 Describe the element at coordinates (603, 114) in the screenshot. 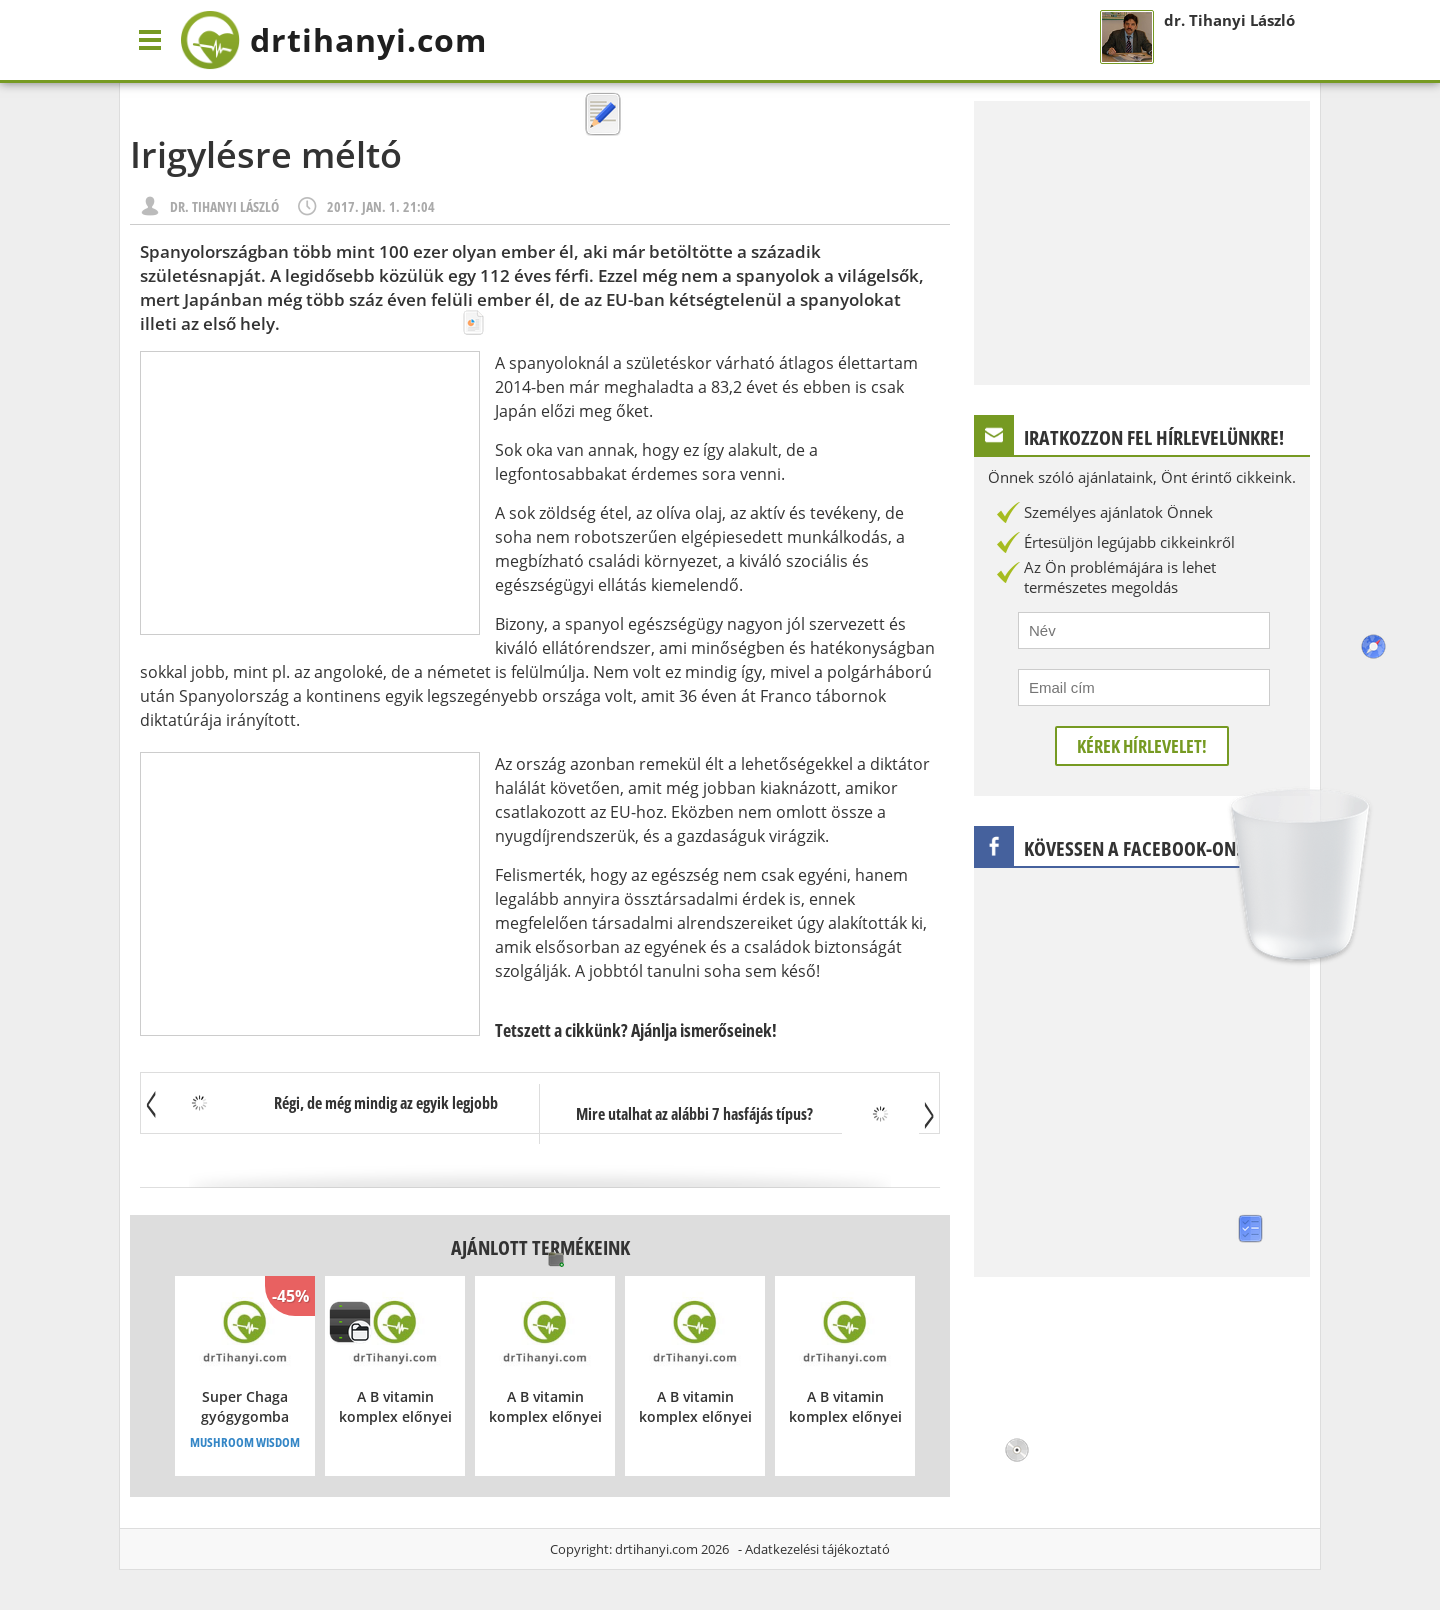

I see `open the text editor app` at that location.